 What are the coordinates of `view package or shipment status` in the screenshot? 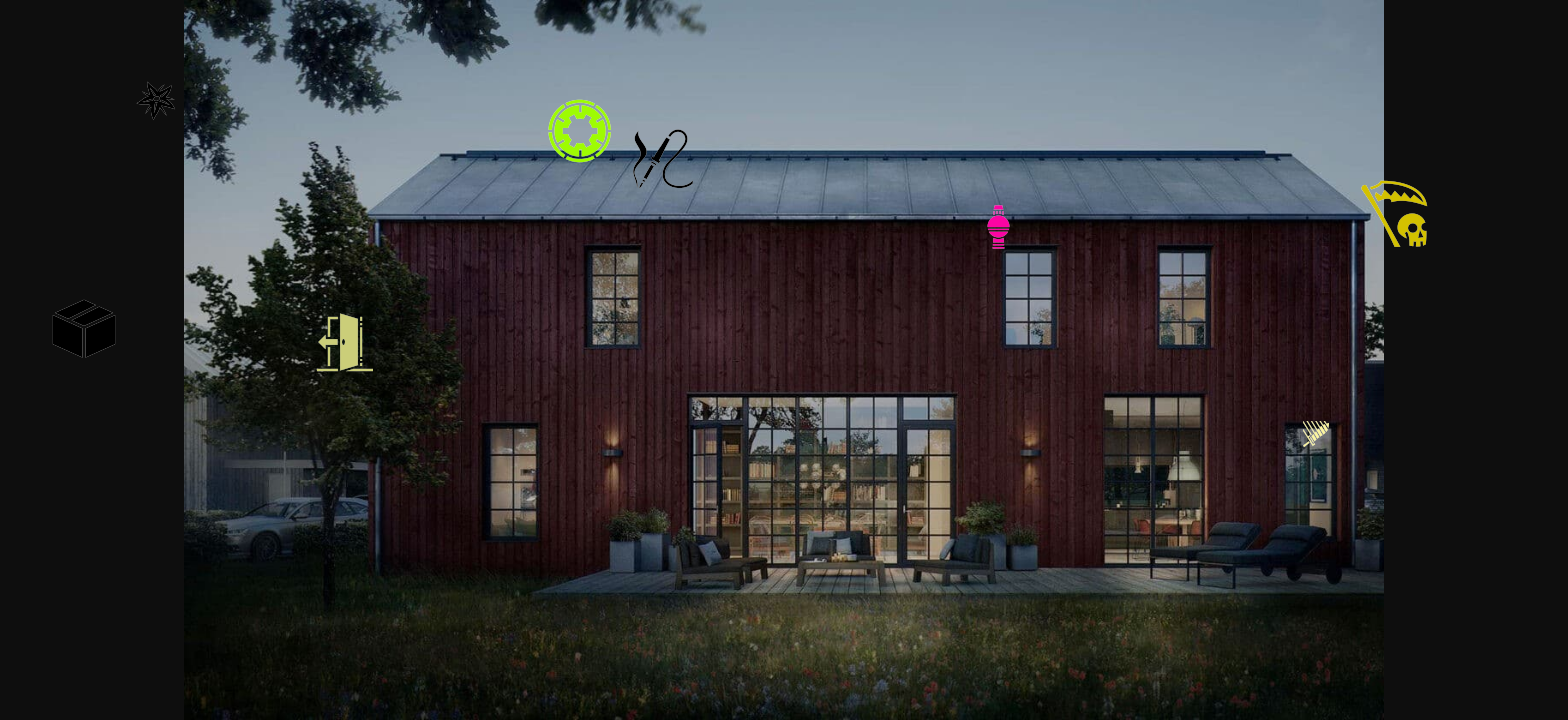 It's located at (84, 329).